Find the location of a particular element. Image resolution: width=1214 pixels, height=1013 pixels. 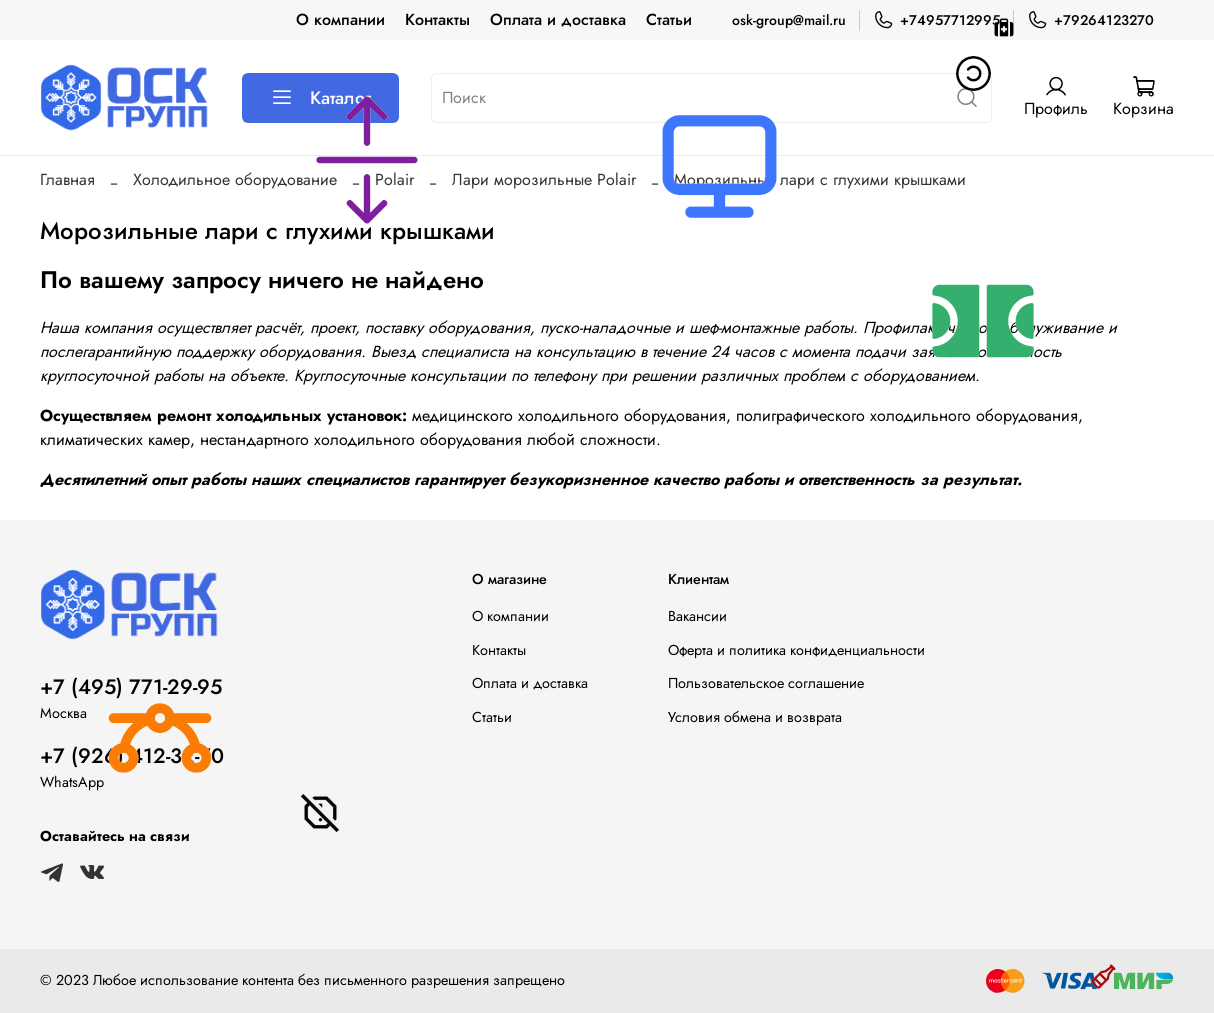

disable or turn off reporting is located at coordinates (320, 812).